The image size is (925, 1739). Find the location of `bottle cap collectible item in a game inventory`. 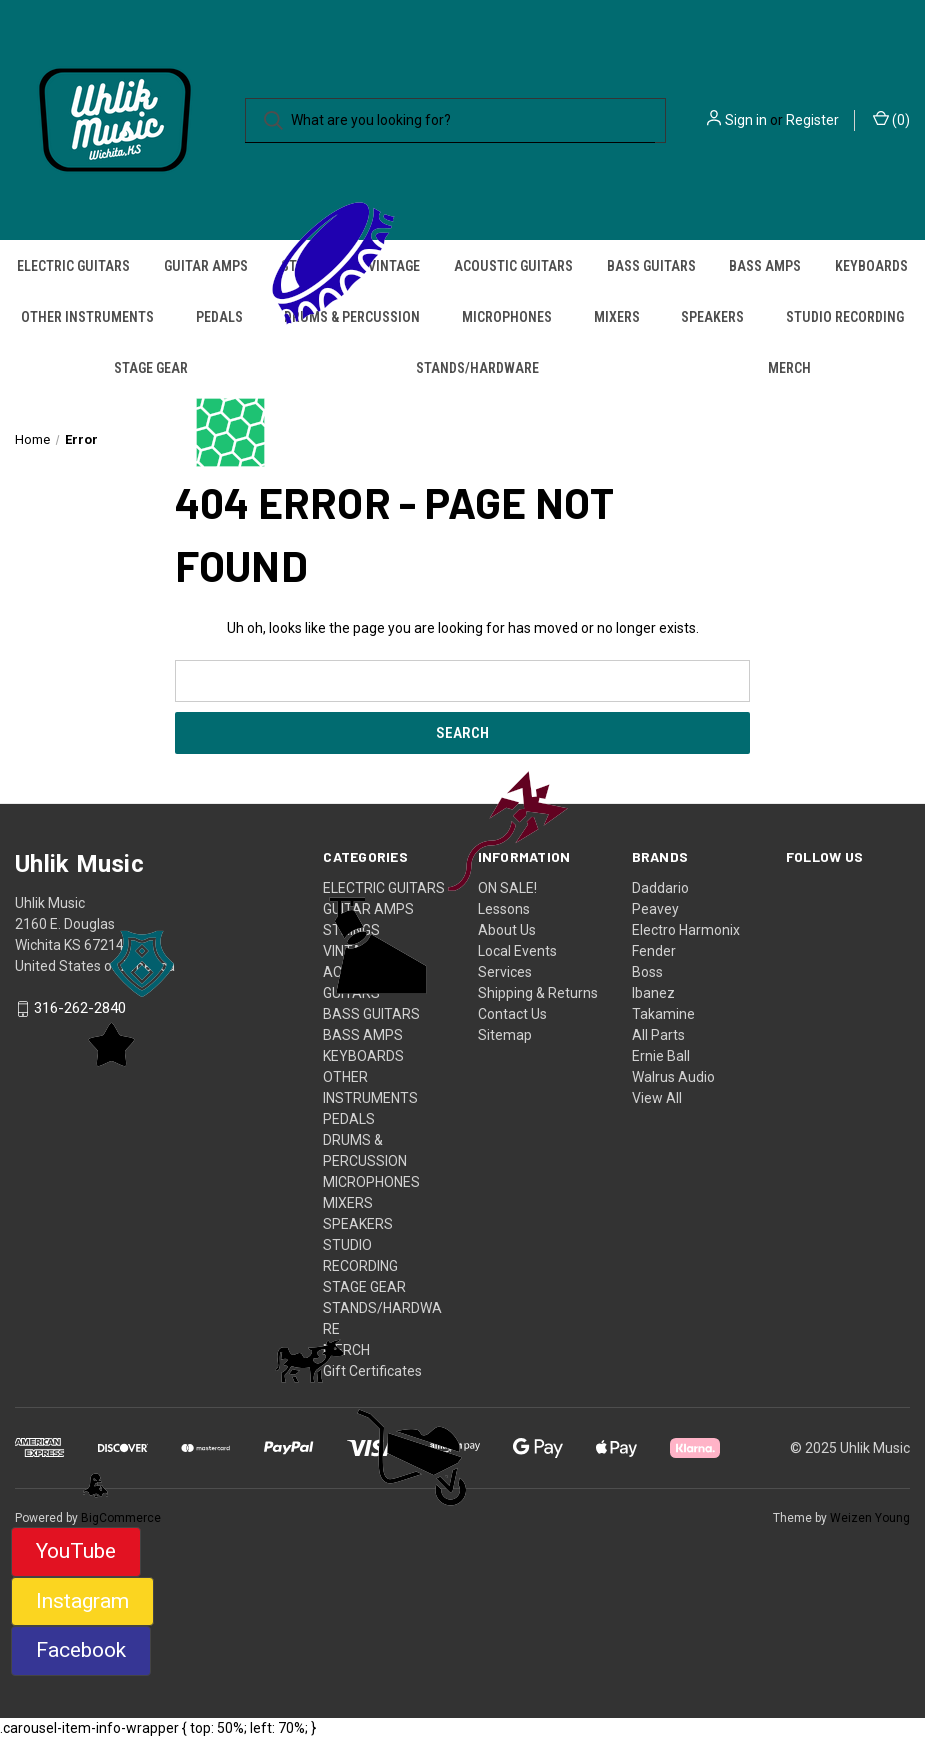

bottle cap collectible item in a game inventory is located at coordinates (333, 262).